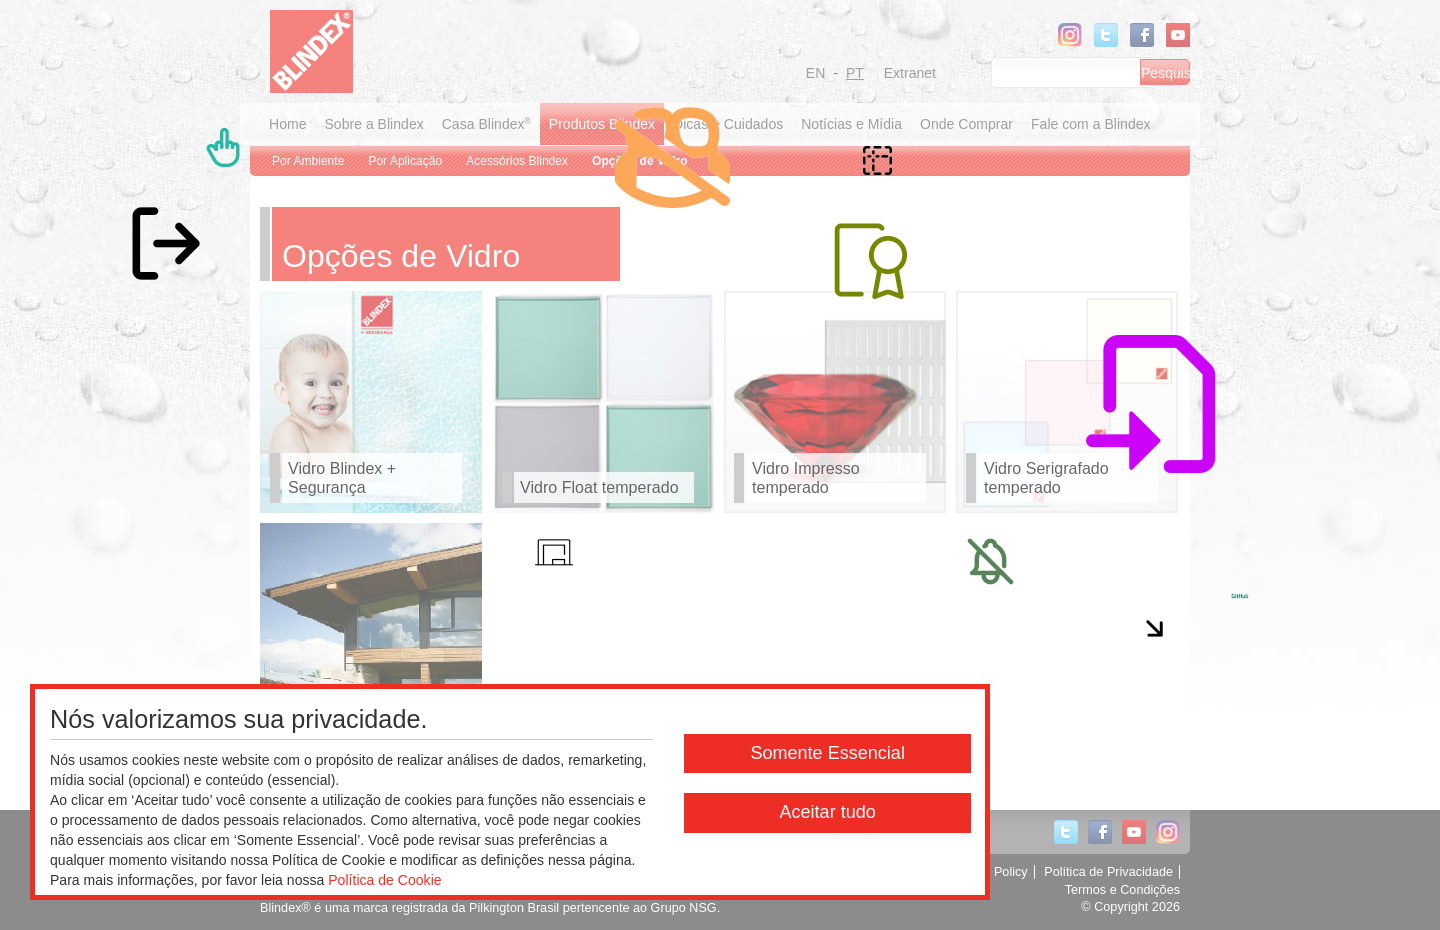  What do you see at coordinates (554, 553) in the screenshot?
I see `access whiteboard or presentation mode` at bounding box center [554, 553].